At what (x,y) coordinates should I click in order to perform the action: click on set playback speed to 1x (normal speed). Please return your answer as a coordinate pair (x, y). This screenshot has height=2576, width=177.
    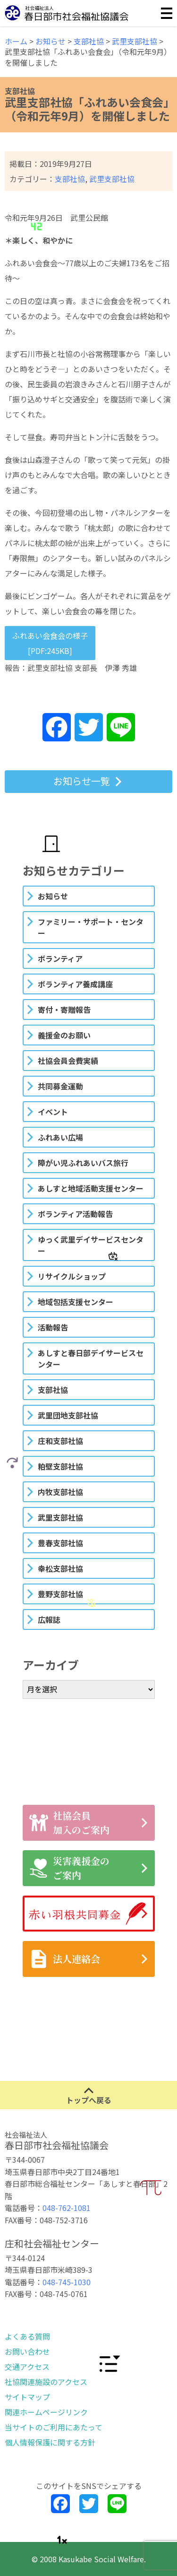
    Looking at the image, I should click on (62, 2540).